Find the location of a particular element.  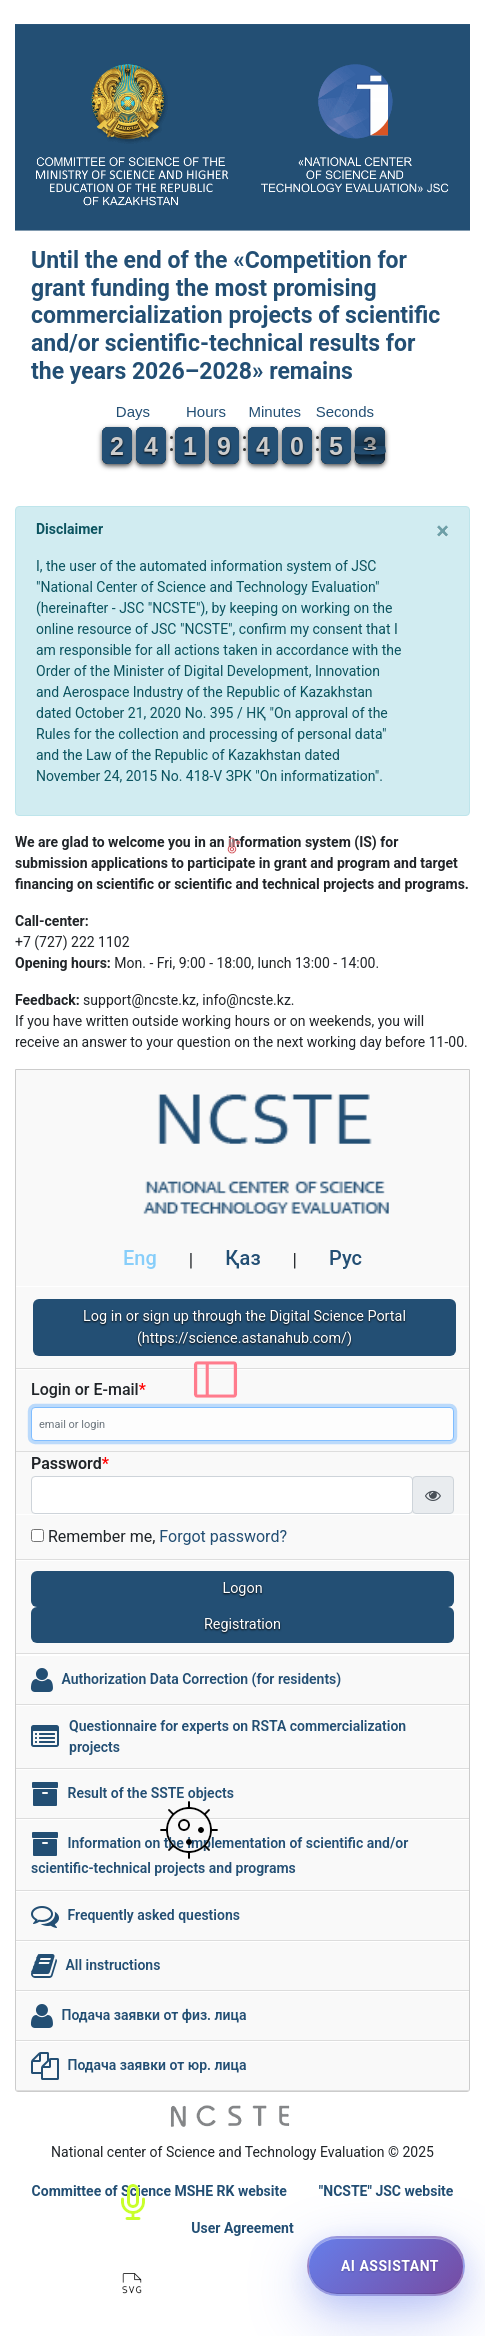

toggle the sidebar panel is located at coordinates (215, 1379).